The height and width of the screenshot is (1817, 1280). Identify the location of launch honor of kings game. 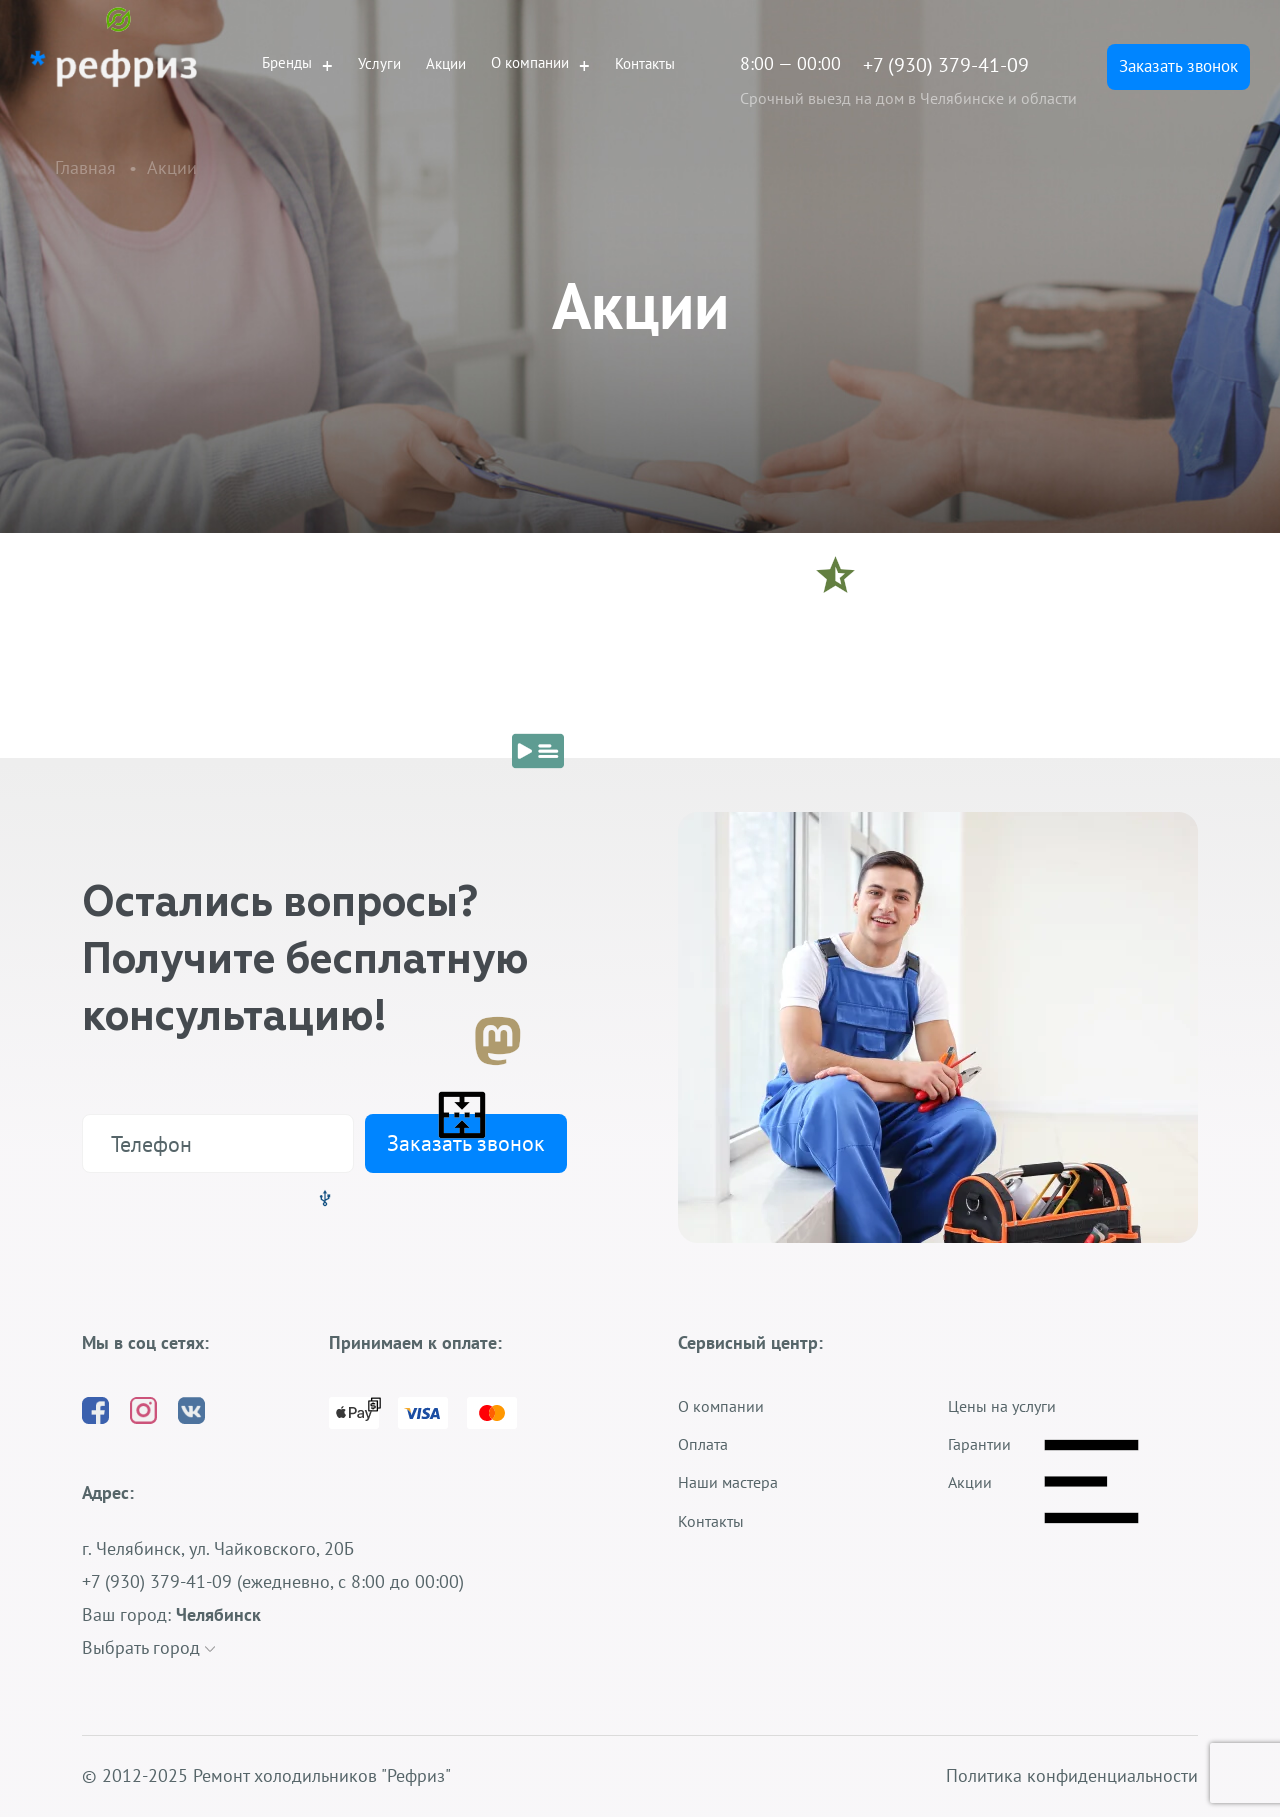
(118, 19).